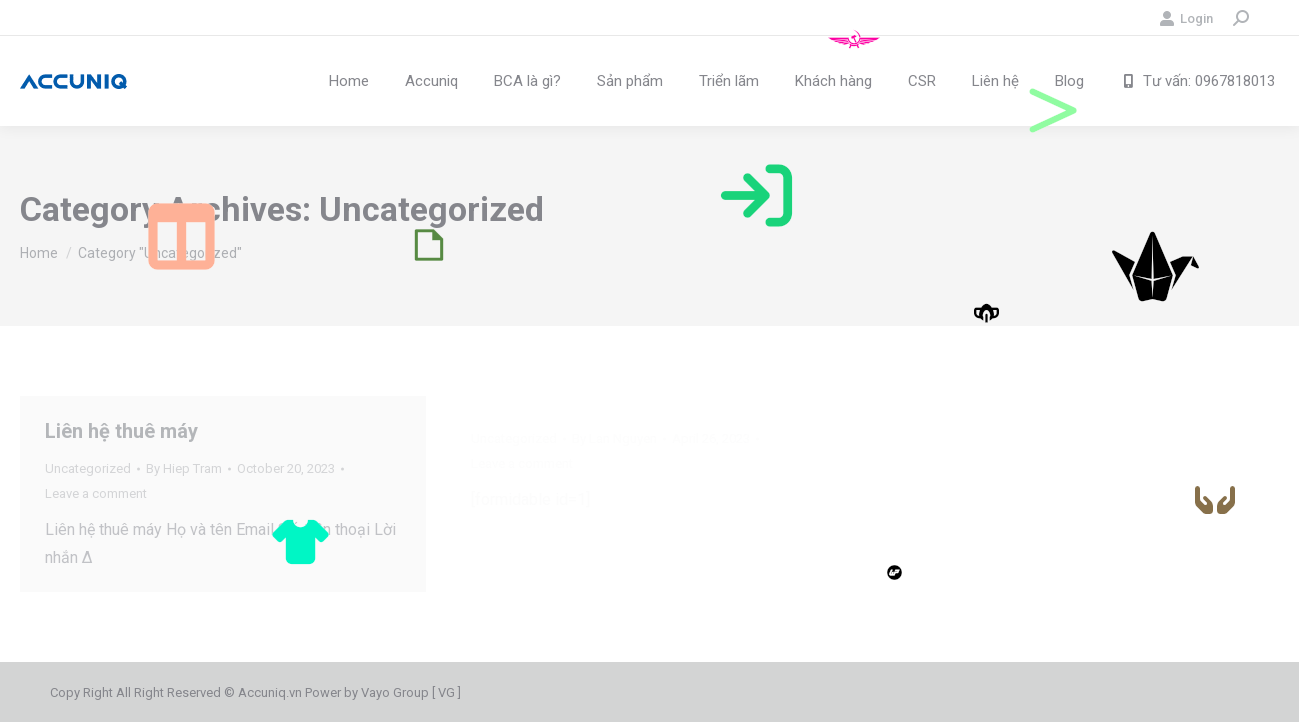 The width and height of the screenshot is (1299, 722). What do you see at coordinates (1155, 266) in the screenshot?
I see `open padlet app` at bounding box center [1155, 266].